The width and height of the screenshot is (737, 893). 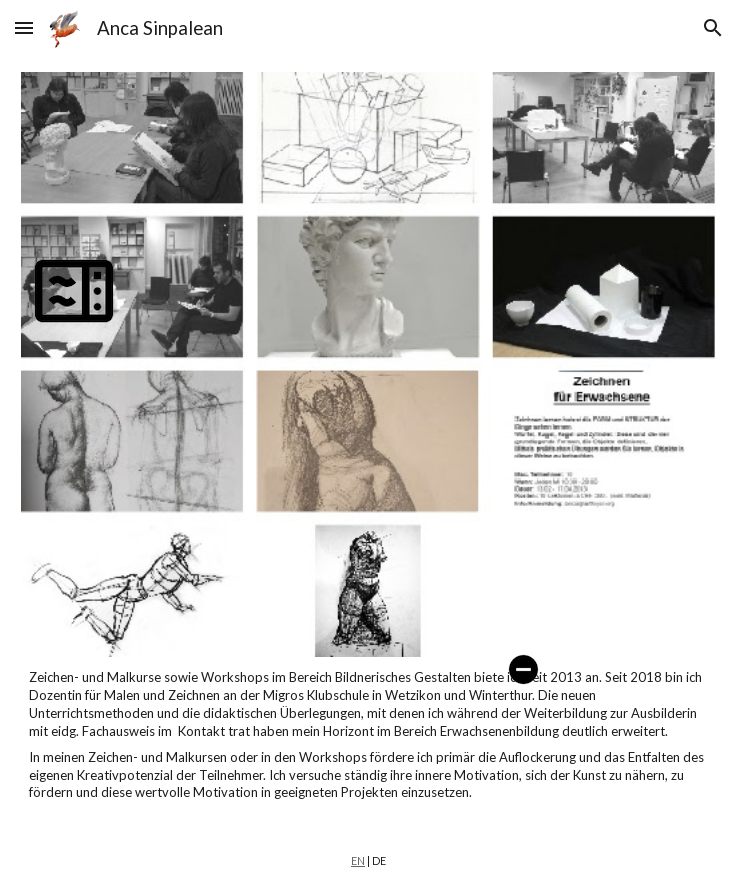 I want to click on do not disturb mode is enabled, so click(x=523, y=669).